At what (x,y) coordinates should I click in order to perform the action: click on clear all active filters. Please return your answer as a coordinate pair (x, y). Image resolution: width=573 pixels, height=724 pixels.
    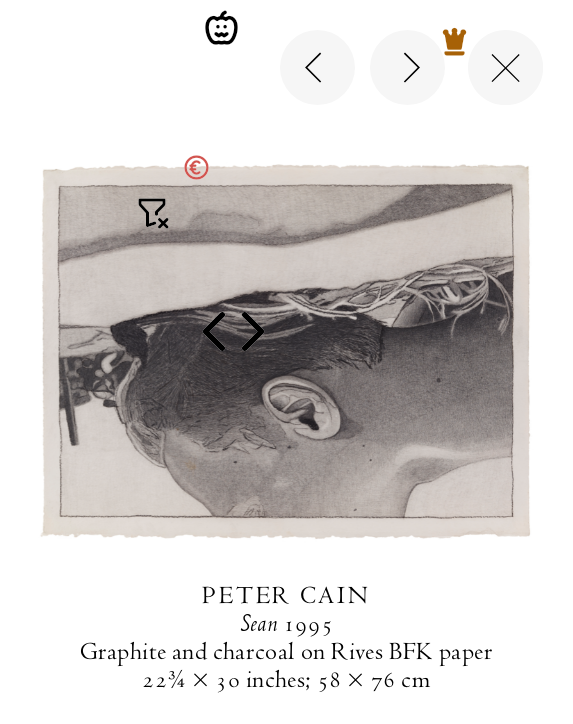
    Looking at the image, I should click on (152, 212).